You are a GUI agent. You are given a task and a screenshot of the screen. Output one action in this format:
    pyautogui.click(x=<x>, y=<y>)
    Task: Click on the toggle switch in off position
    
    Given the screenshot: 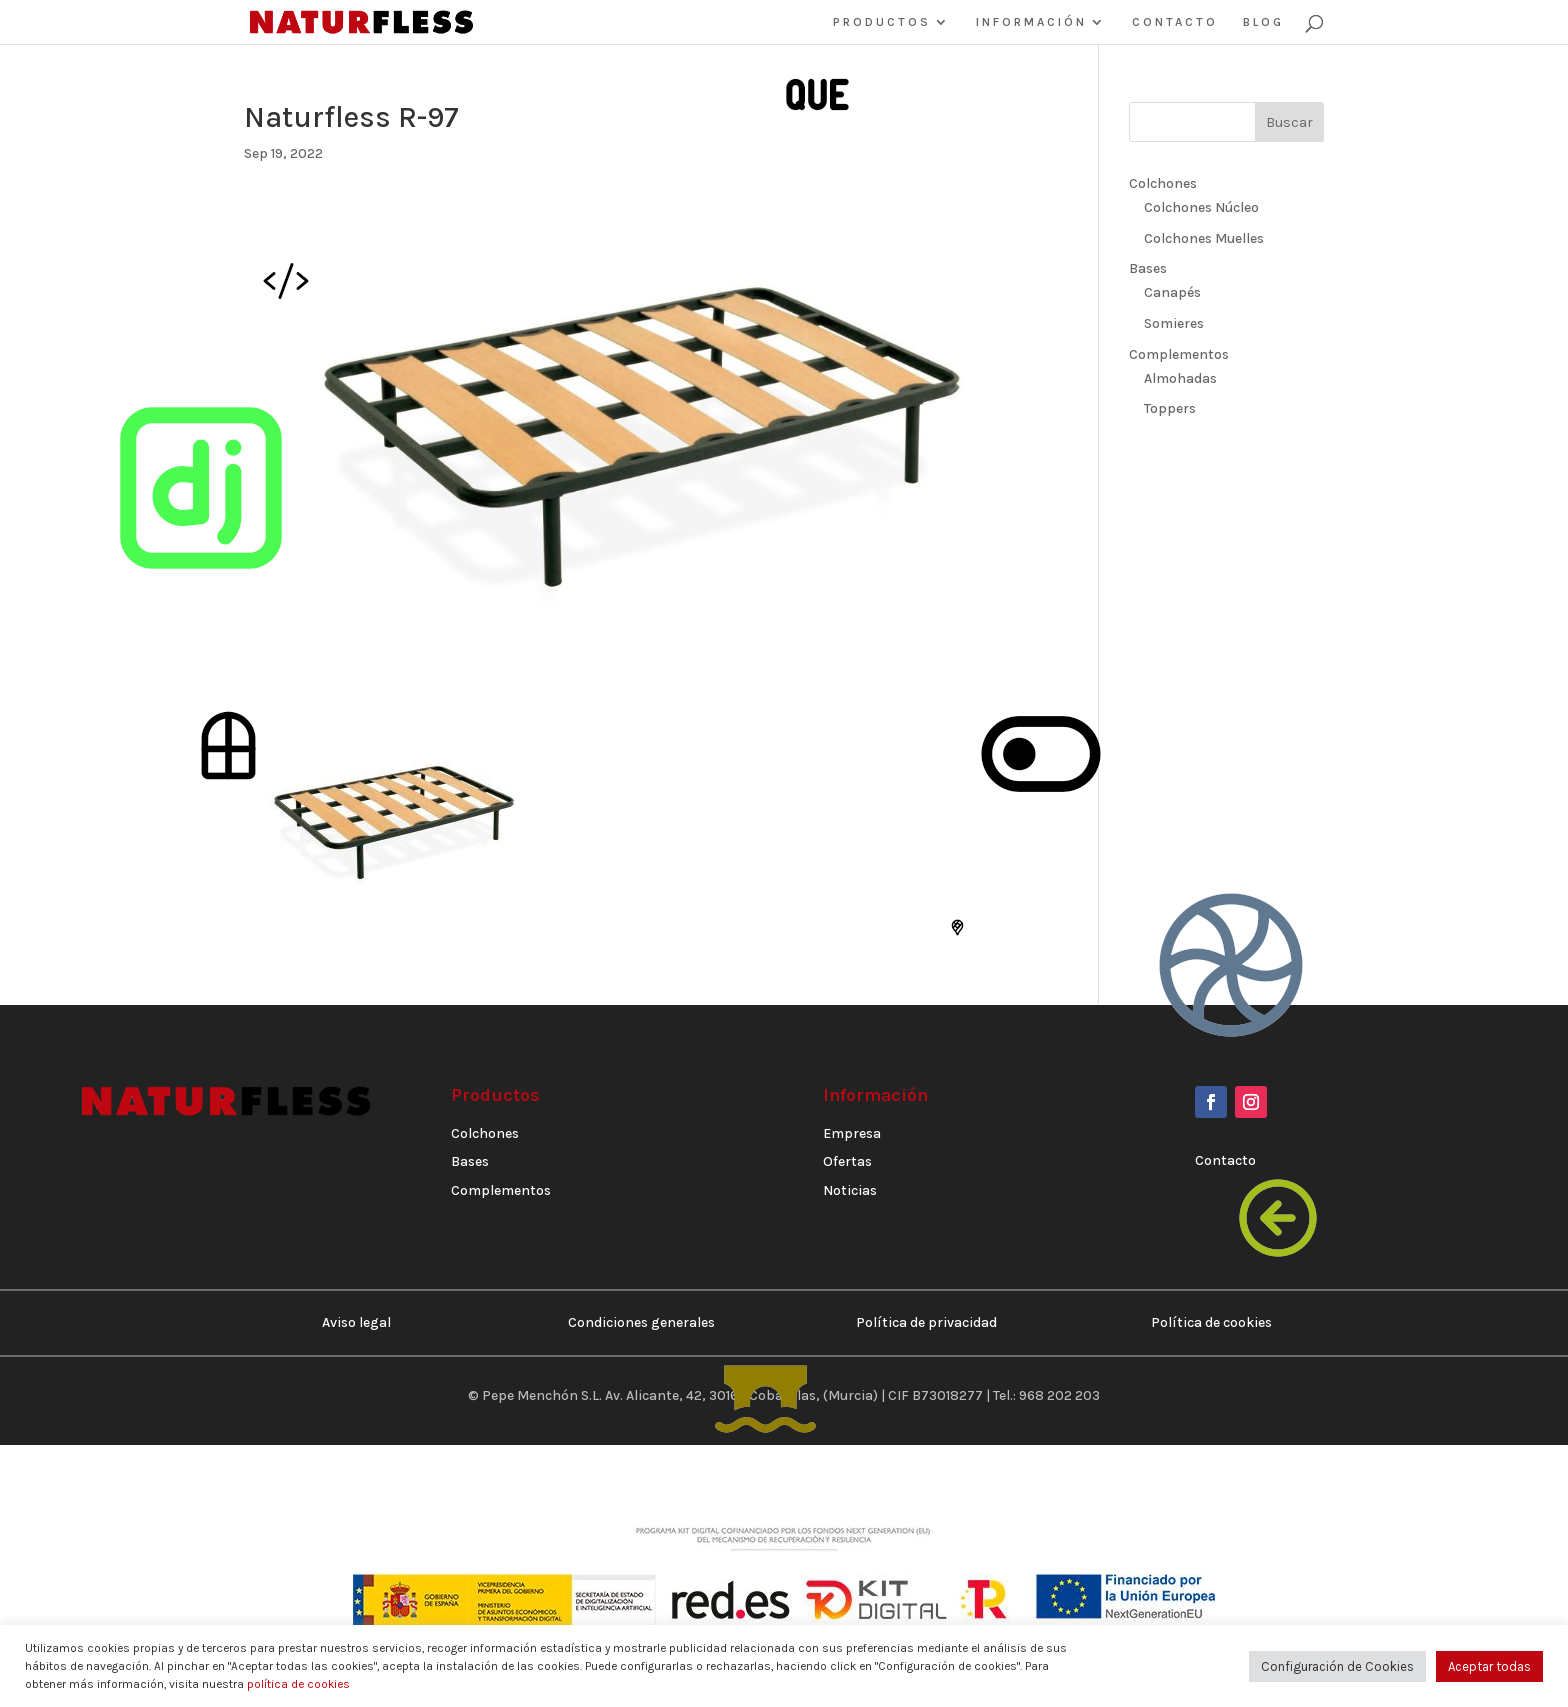 What is the action you would take?
    pyautogui.click(x=1041, y=754)
    